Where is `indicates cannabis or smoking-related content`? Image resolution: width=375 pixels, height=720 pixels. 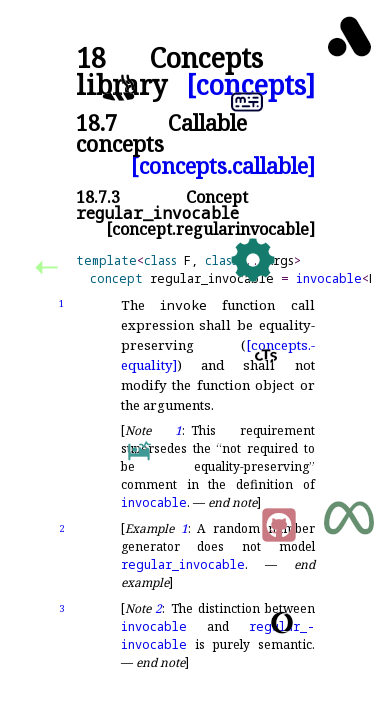
indicates cannabis or smoking-related content is located at coordinates (118, 88).